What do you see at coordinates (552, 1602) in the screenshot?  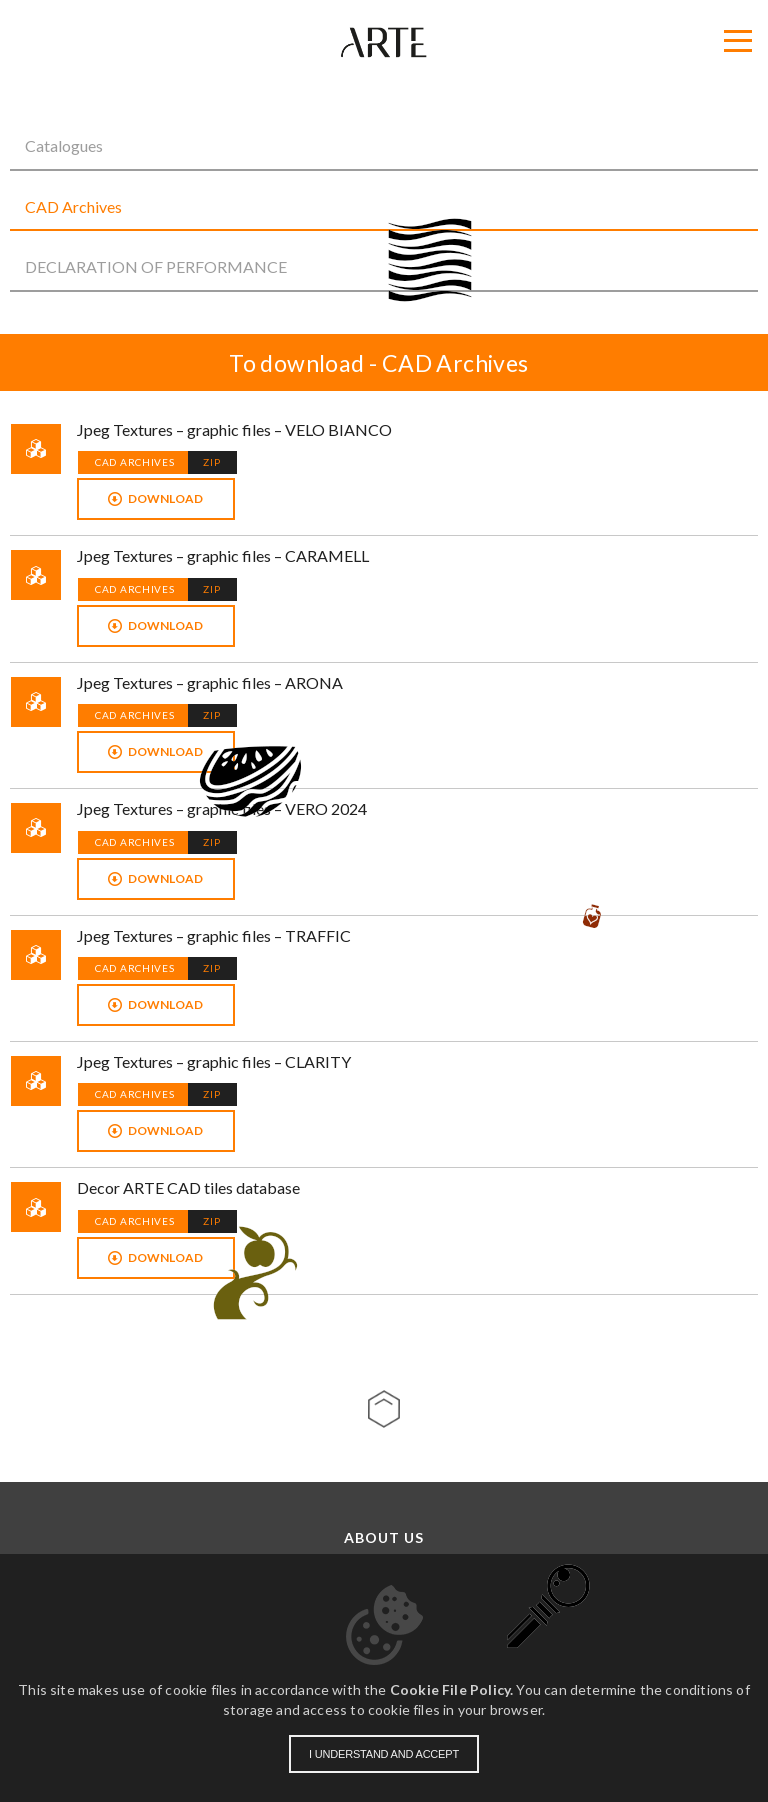 I see `cast a spell or use magic ability` at bounding box center [552, 1602].